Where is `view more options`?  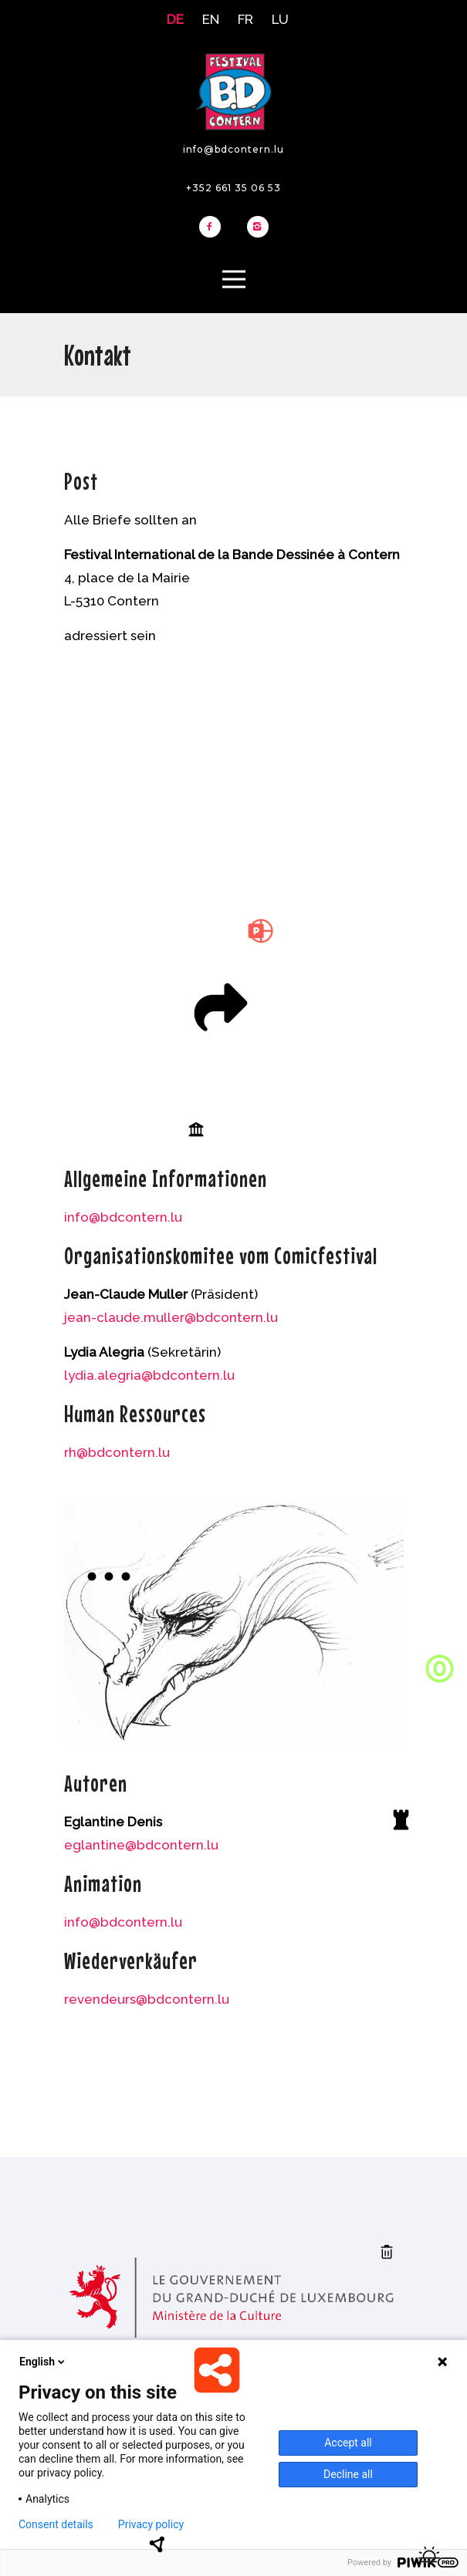
view more options is located at coordinates (109, 1576).